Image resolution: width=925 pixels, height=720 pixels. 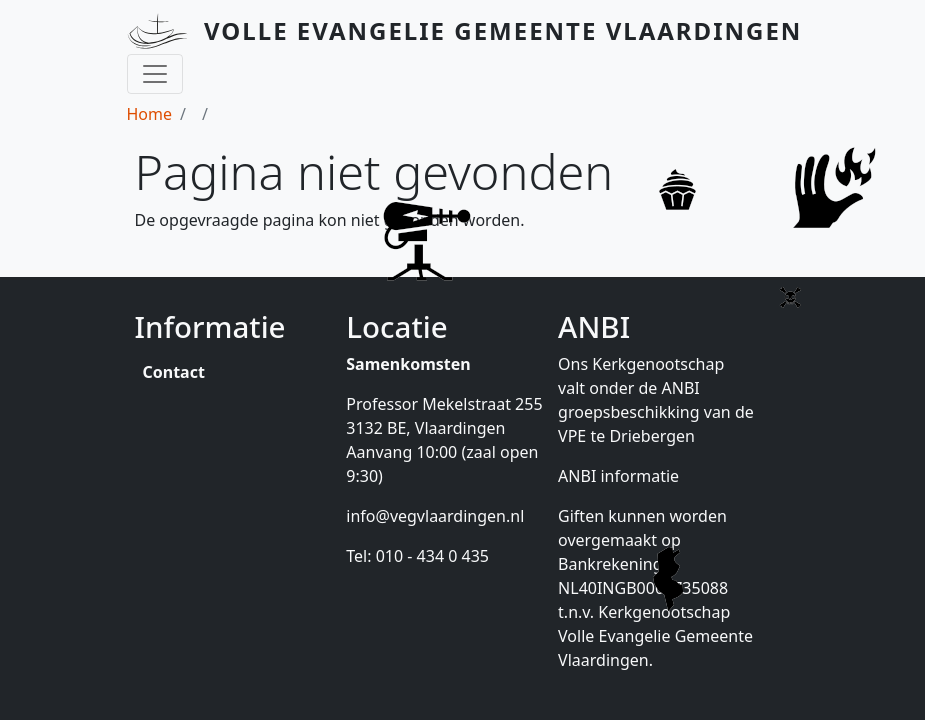 I want to click on select tunisia as your country or region, so click(x=670, y=578).